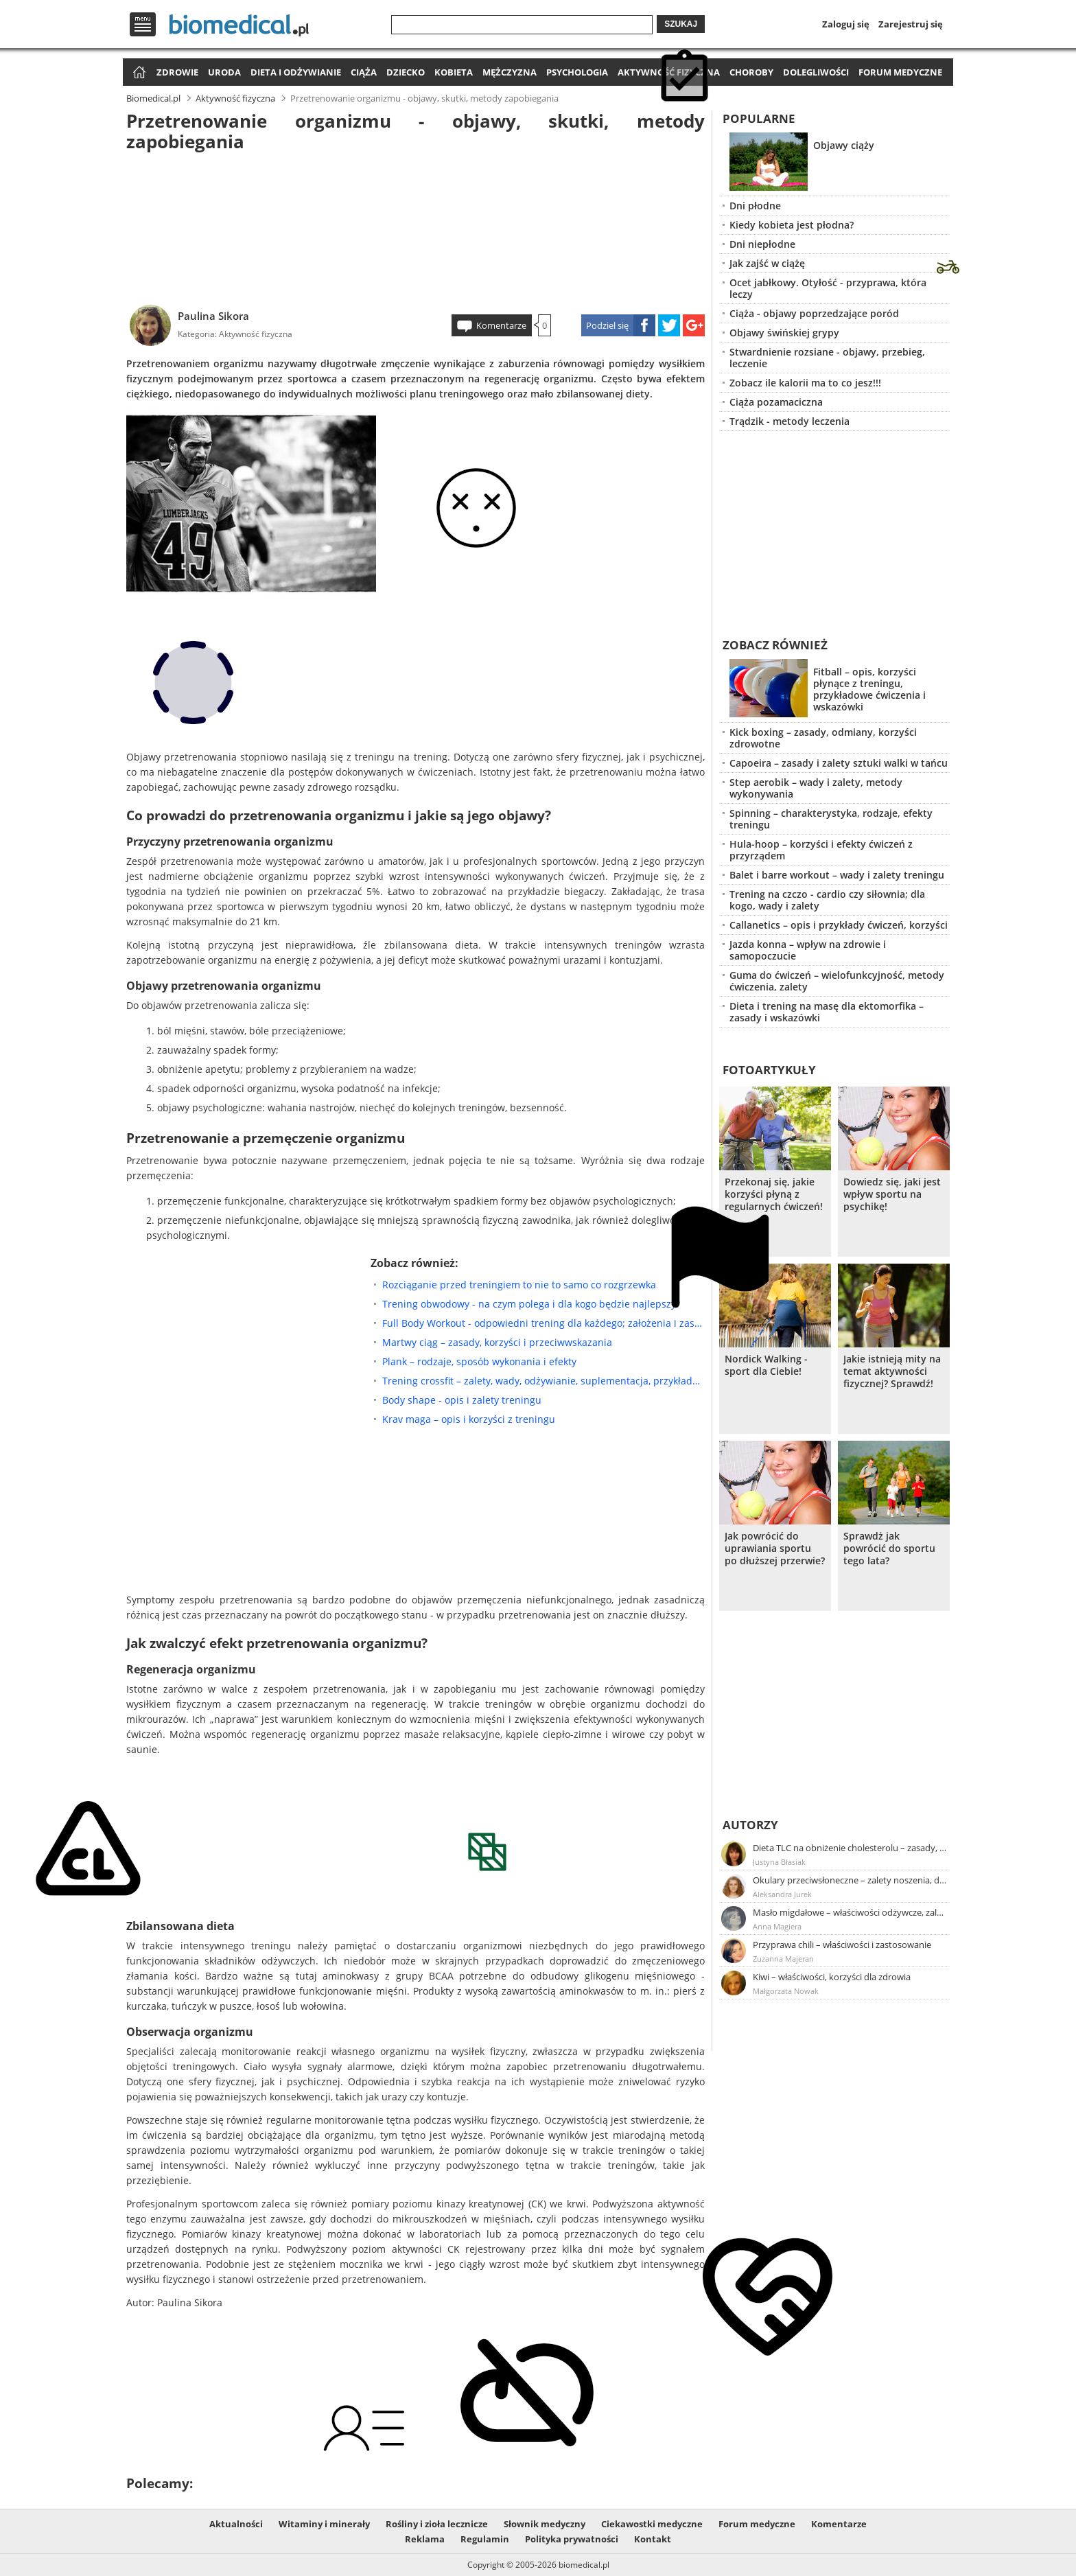 This screenshot has height=2576, width=1076. I want to click on indicates loading or processing in progress, so click(193, 682).